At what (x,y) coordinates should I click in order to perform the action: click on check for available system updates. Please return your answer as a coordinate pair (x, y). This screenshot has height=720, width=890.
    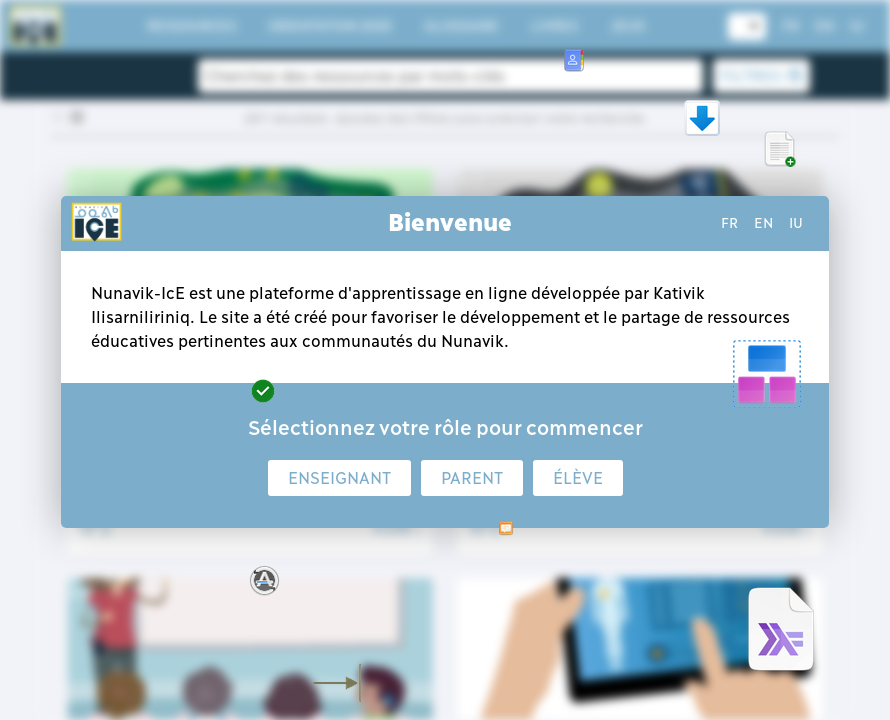
    Looking at the image, I should click on (264, 580).